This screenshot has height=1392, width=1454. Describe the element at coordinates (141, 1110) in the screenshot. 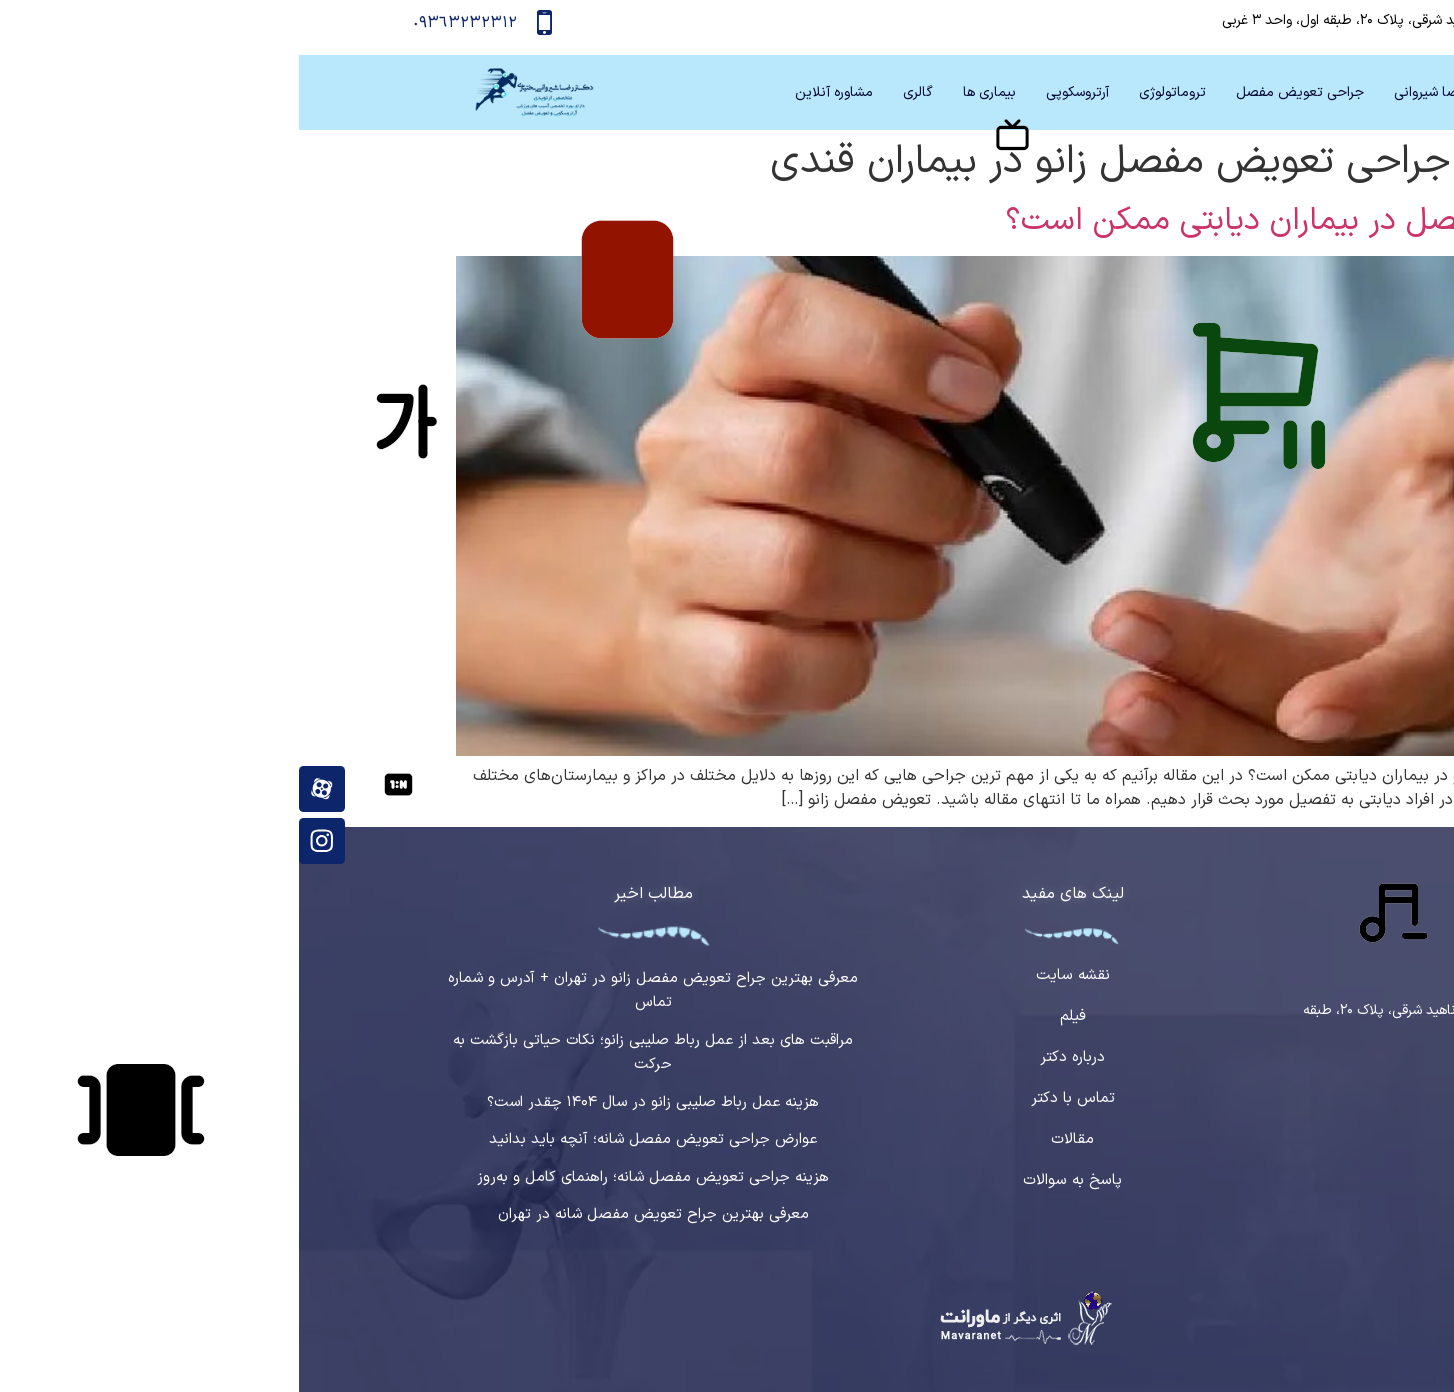

I see `scroll horizontally through content cards` at that location.